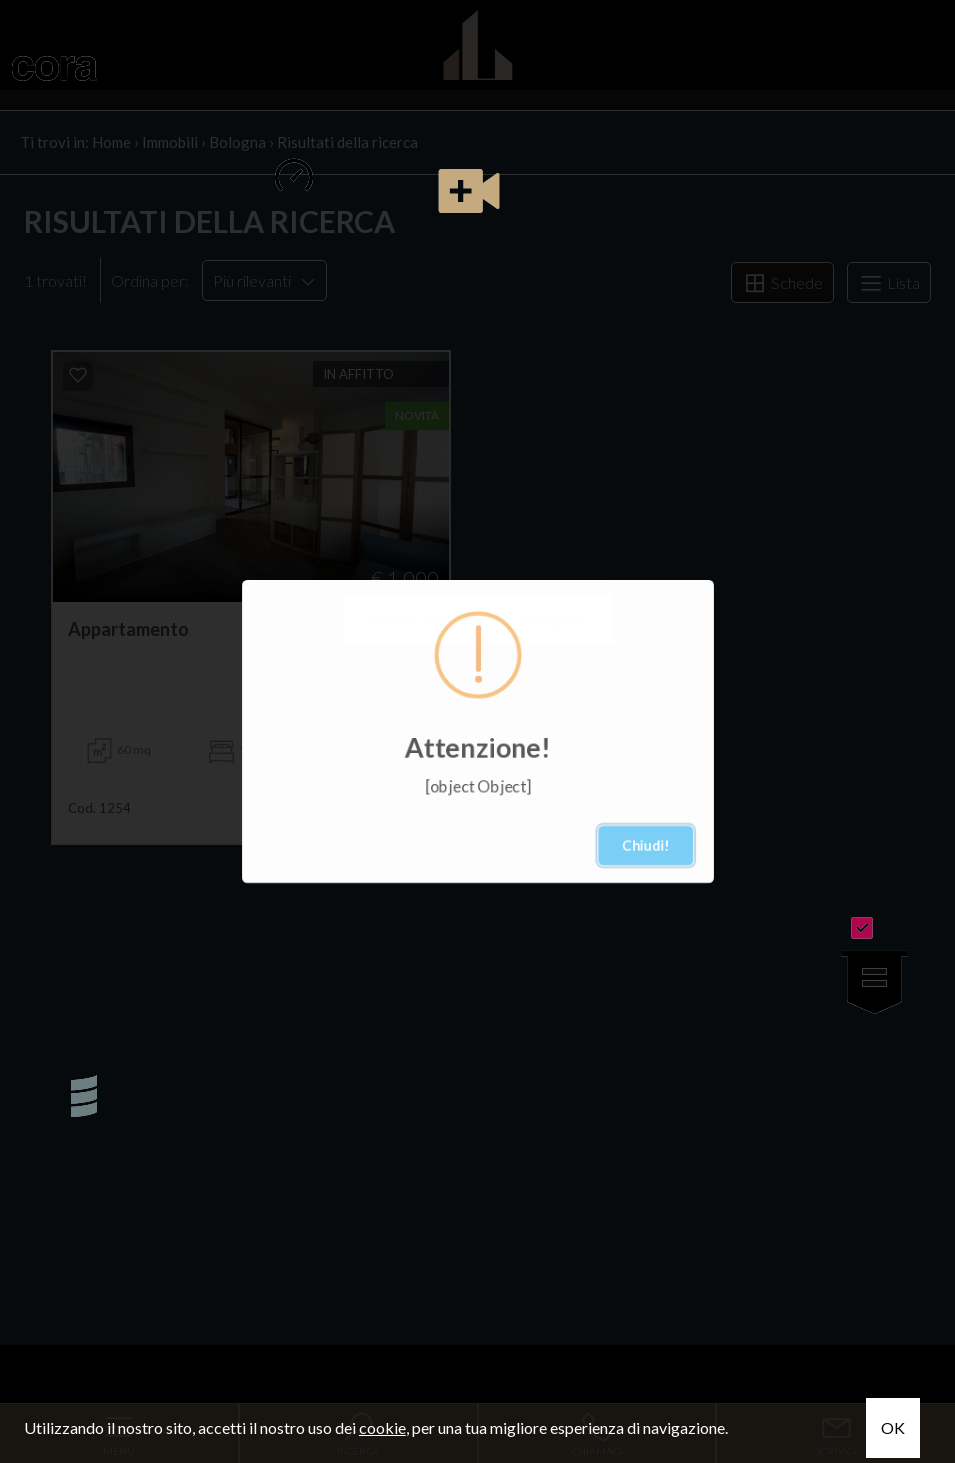  Describe the element at coordinates (874, 980) in the screenshot. I see `honor badge or achievement indicator` at that location.